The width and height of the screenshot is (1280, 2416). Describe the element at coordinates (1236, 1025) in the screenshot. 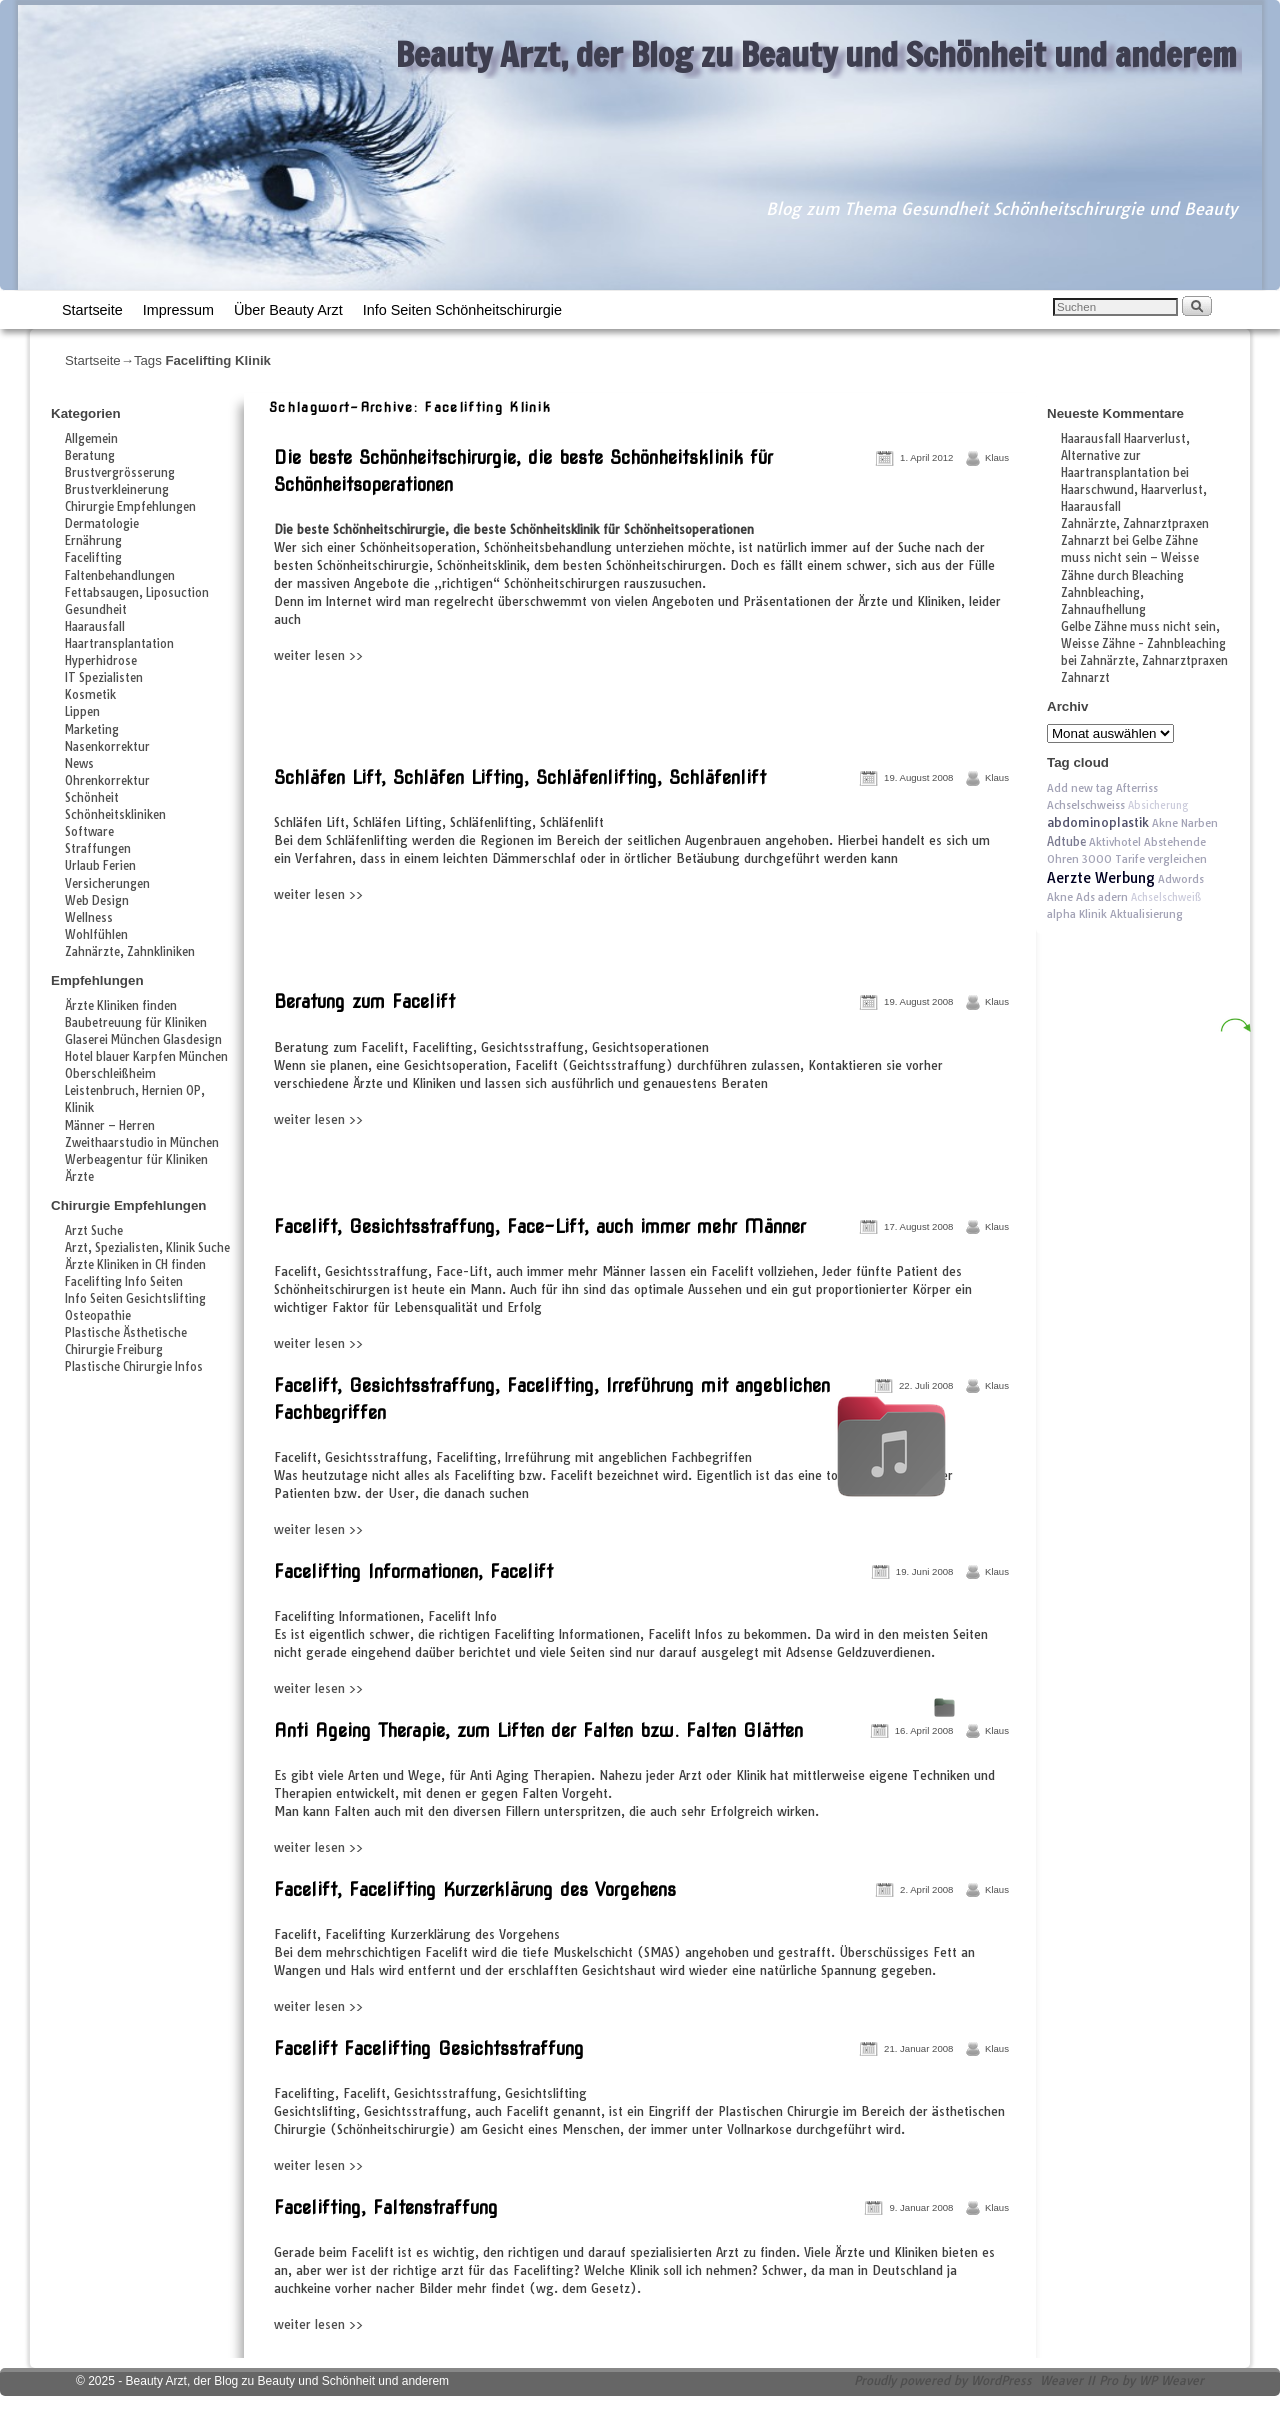

I see `redo the last undone action` at that location.